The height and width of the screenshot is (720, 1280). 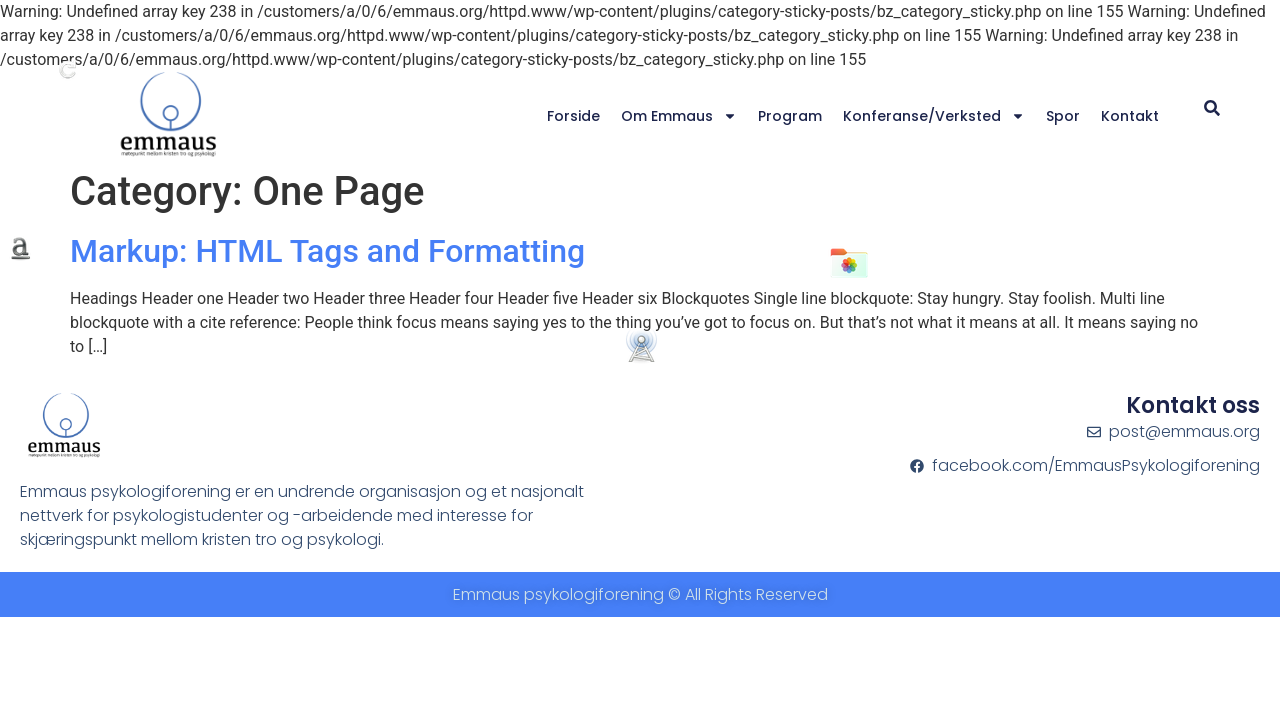 What do you see at coordinates (849, 264) in the screenshot?
I see `open icloud photos folder` at bounding box center [849, 264].